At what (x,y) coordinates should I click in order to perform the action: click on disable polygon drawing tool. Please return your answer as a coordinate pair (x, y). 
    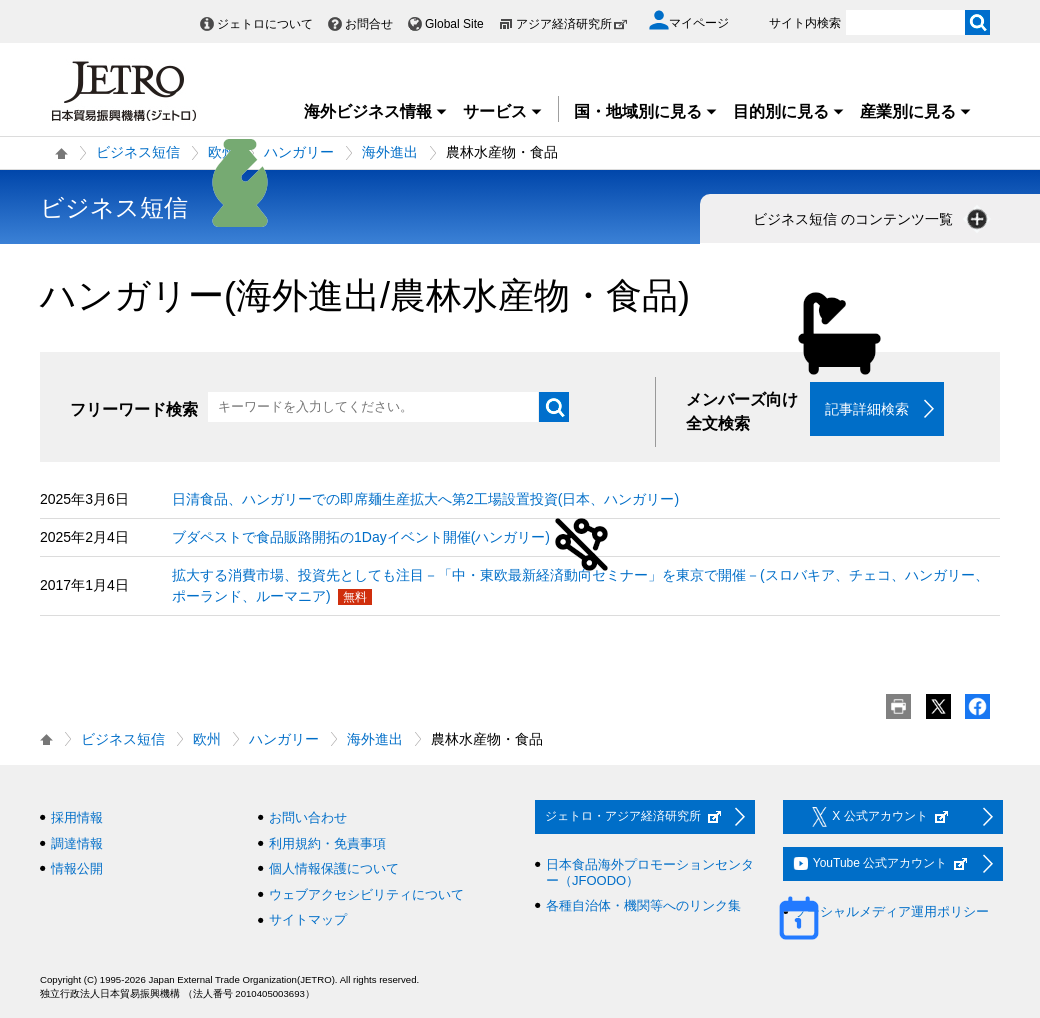
    Looking at the image, I should click on (581, 544).